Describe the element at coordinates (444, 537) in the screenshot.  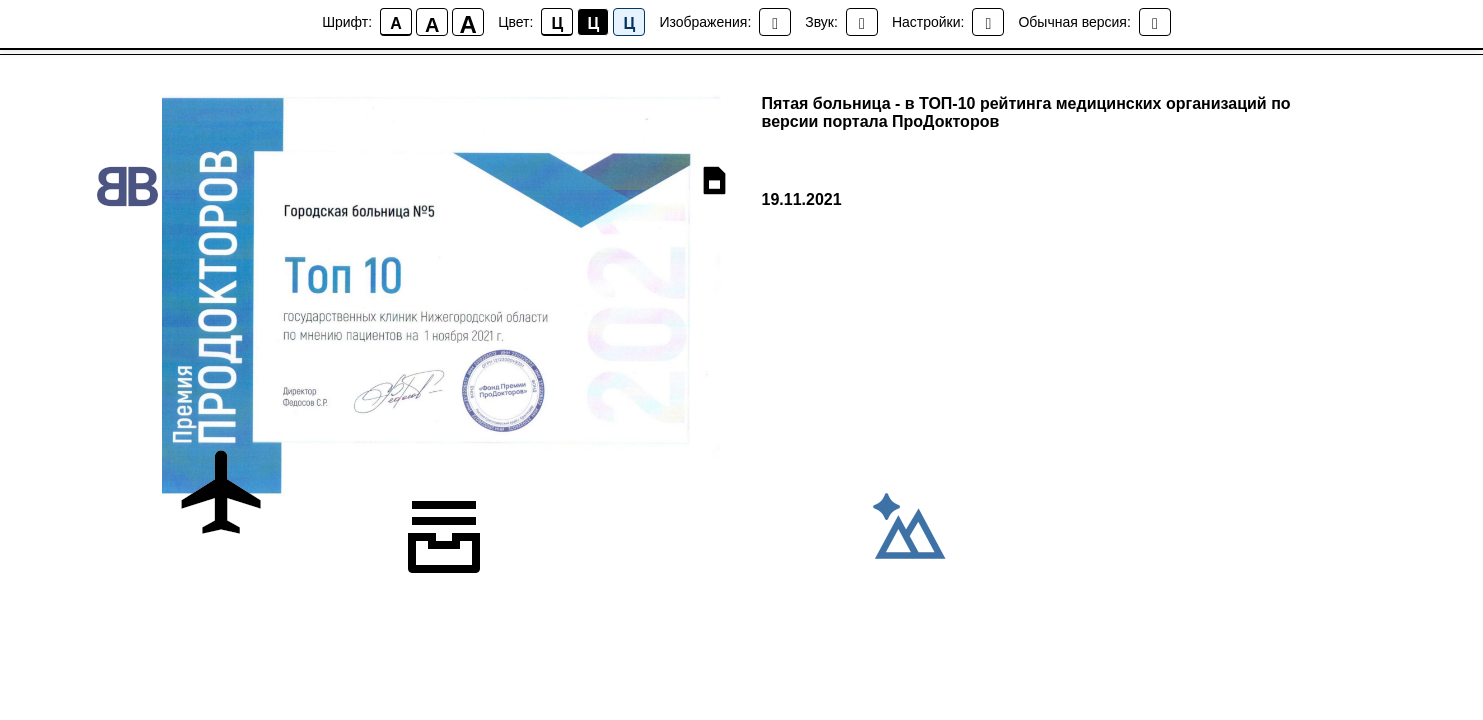
I see `access archived files or documents` at that location.